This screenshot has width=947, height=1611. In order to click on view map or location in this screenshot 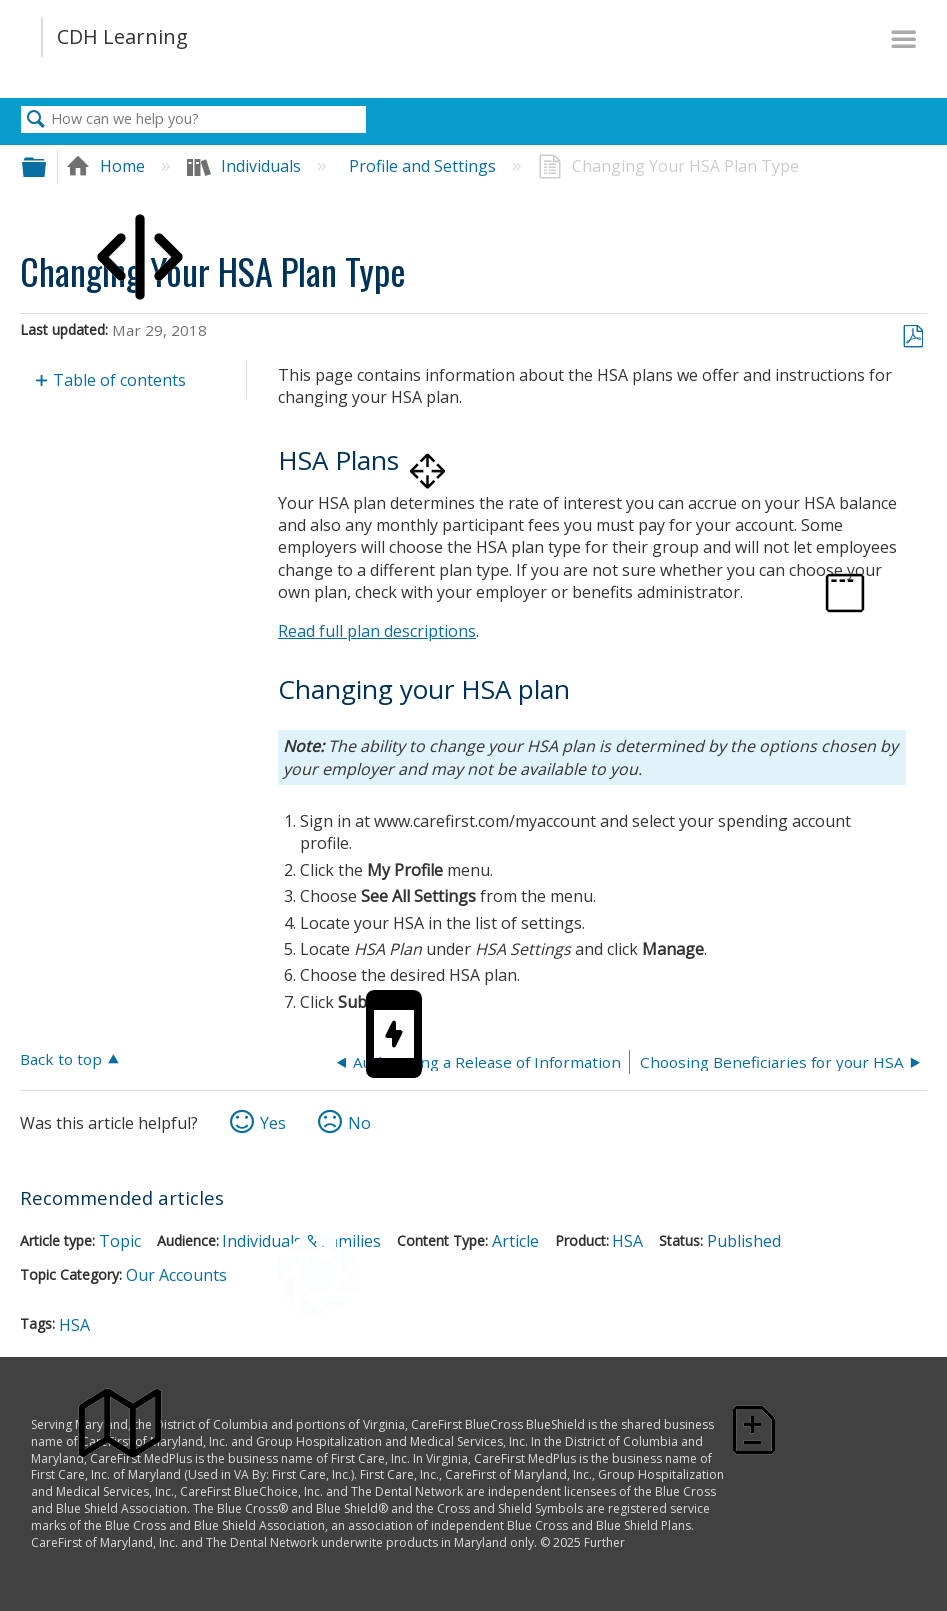, I will do `click(120, 1423)`.